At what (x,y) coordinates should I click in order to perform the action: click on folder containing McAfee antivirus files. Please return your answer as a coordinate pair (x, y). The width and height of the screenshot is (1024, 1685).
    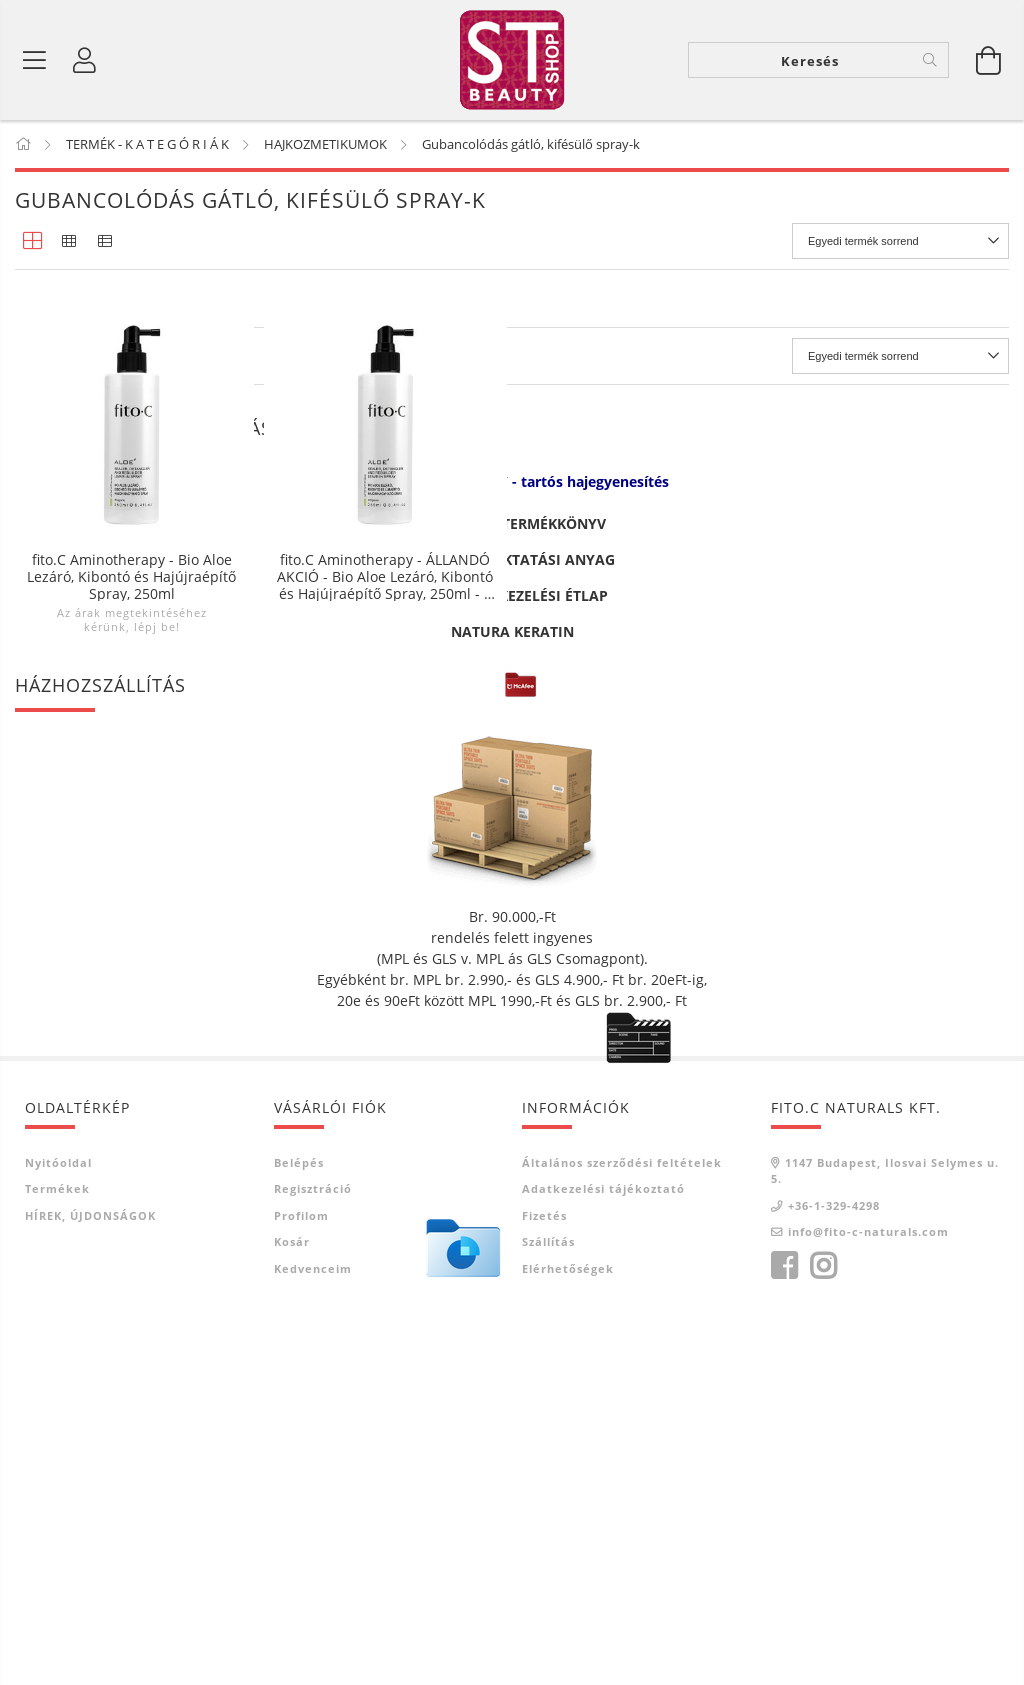
    Looking at the image, I should click on (520, 685).